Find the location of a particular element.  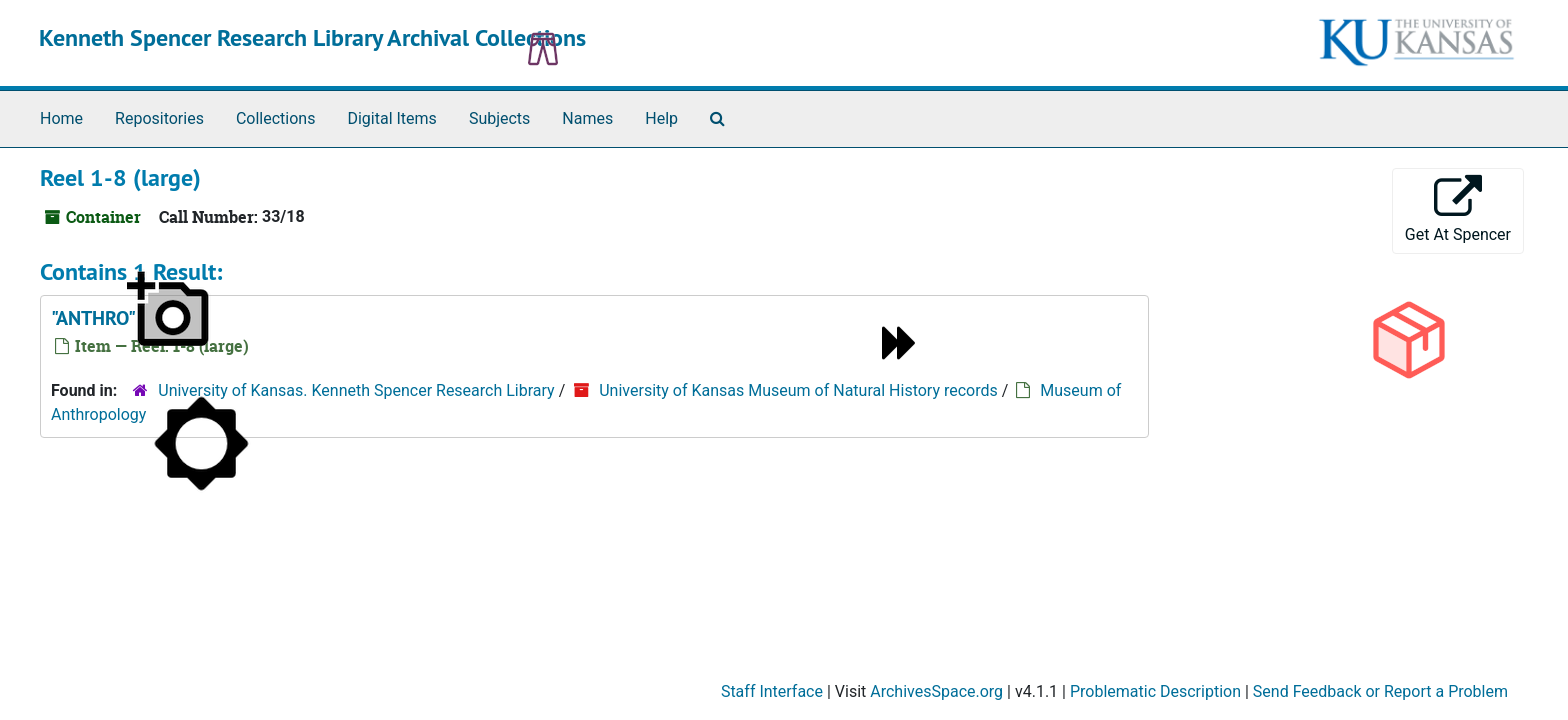

add a new photo is located at coordinates (169, 310).